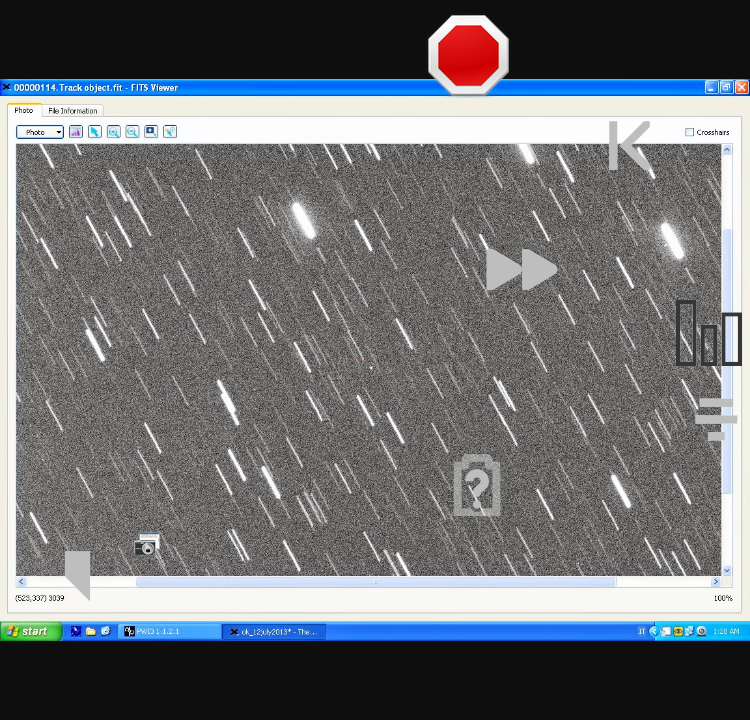 This screenshot has width=750, height=720. Describe the element at coordinates (629, 145) in the screenshot. I see `go to the first item in a list or sequence` at that location.